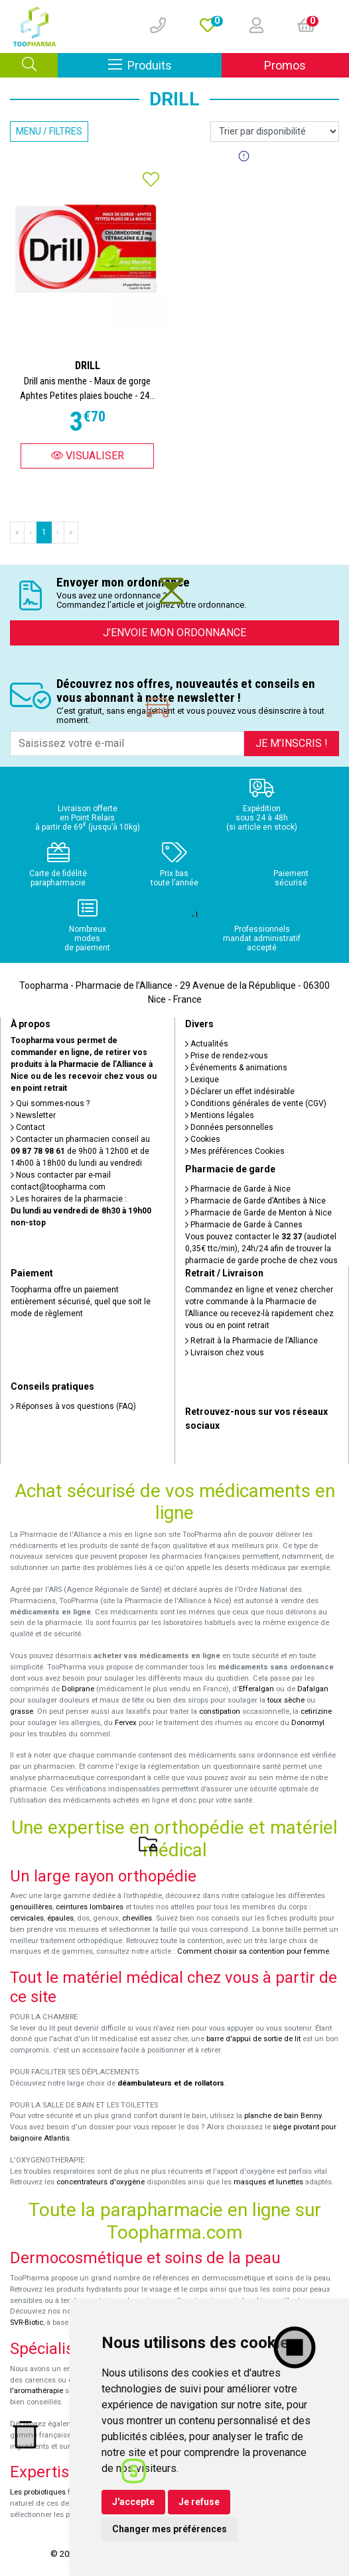 The image size is (349, 2576). Describe the element at coordinates (244, 156) in the screenshot. I see `indicates a critical warning or error state` at that location.